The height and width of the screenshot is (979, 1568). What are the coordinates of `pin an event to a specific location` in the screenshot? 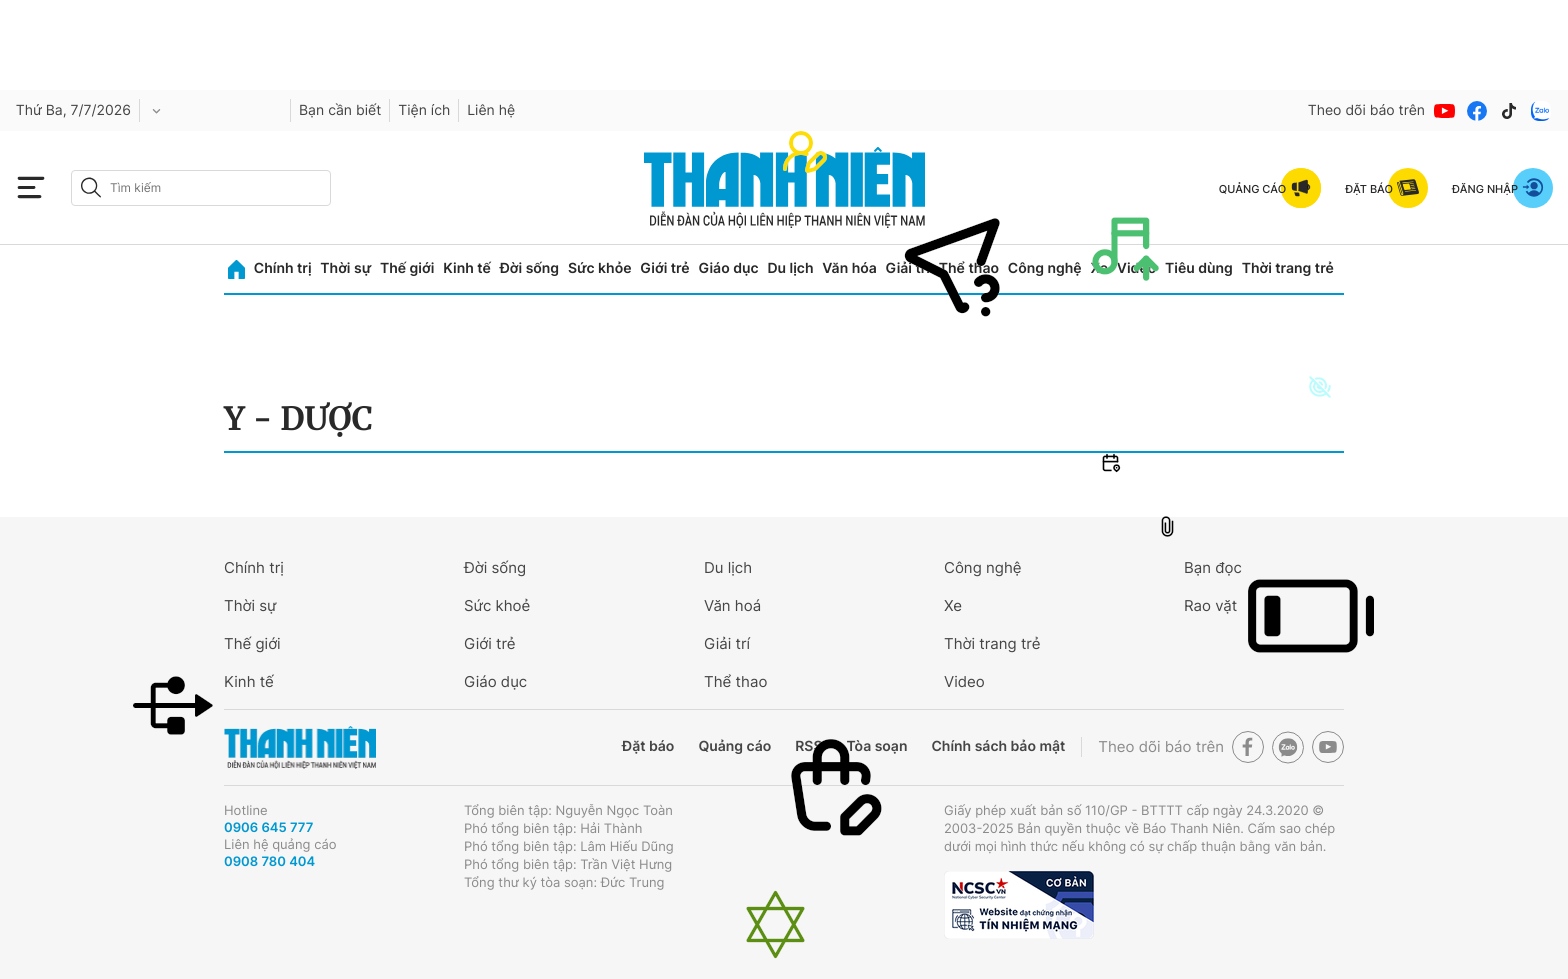 It's located at (1110, 462).